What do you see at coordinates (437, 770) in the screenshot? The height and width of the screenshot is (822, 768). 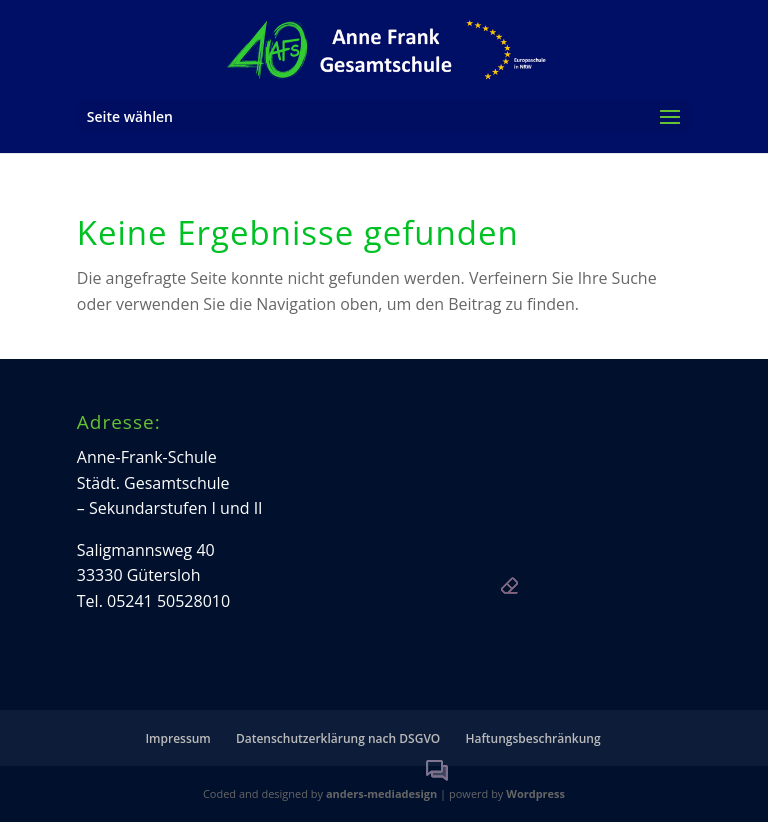 I see `open your messages or conversations` at bounding box center [437, 770].